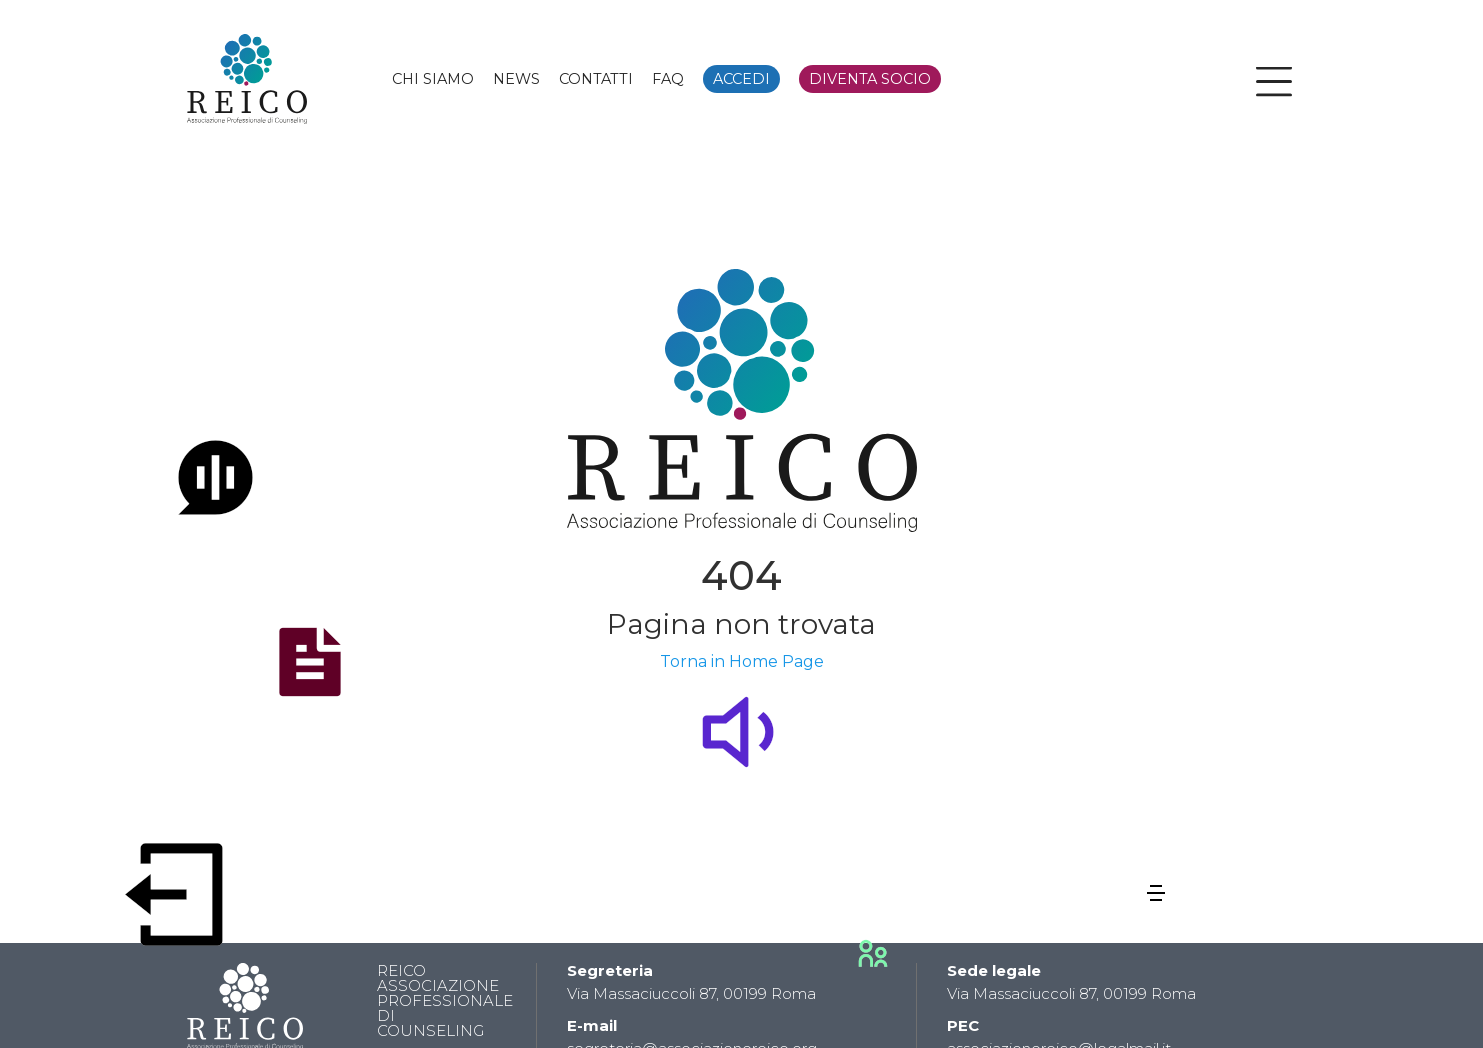  I want to click on view document details, so click(310, 662).